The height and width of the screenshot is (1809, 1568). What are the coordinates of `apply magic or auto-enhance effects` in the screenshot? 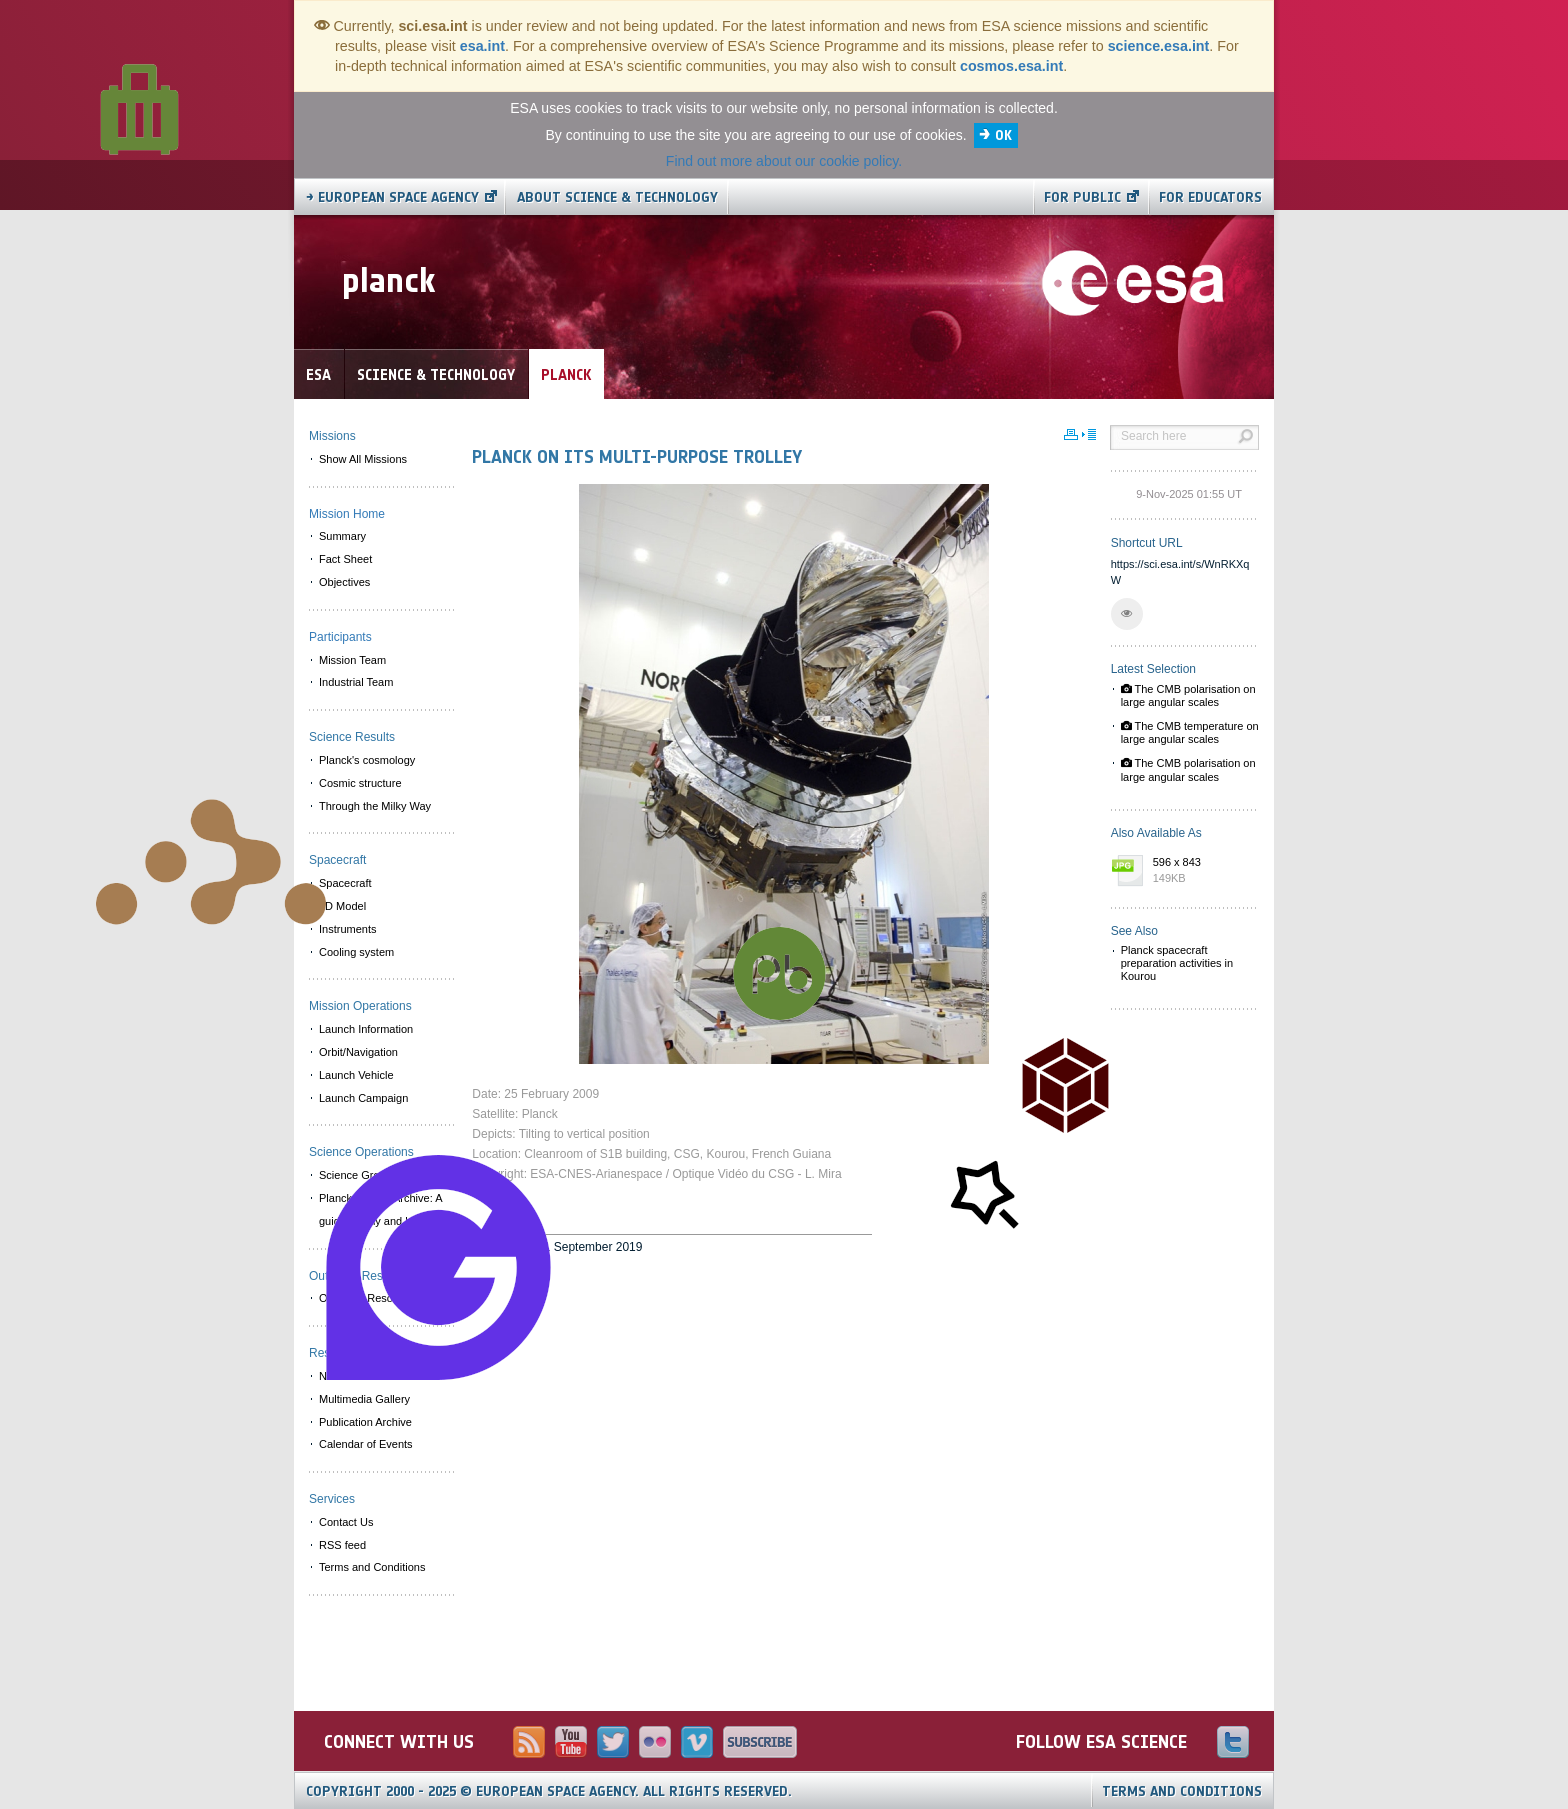 It's located at (984, 1194).